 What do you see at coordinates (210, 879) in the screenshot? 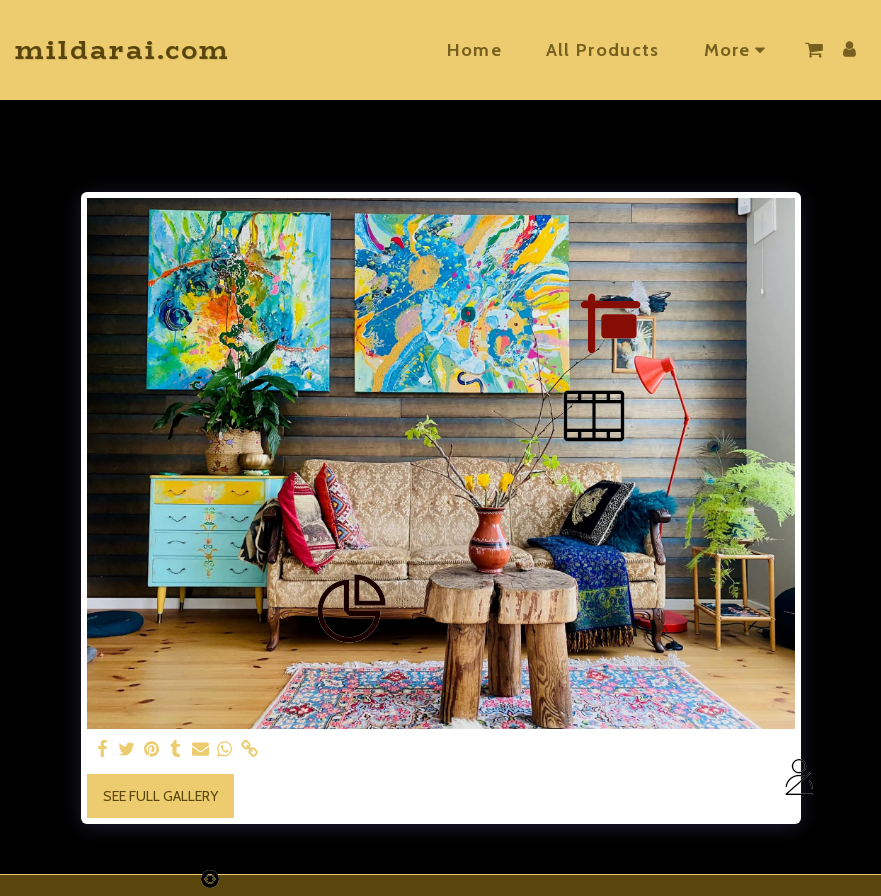
I see `sync data or refresh content` at bounding box center [210, 879].